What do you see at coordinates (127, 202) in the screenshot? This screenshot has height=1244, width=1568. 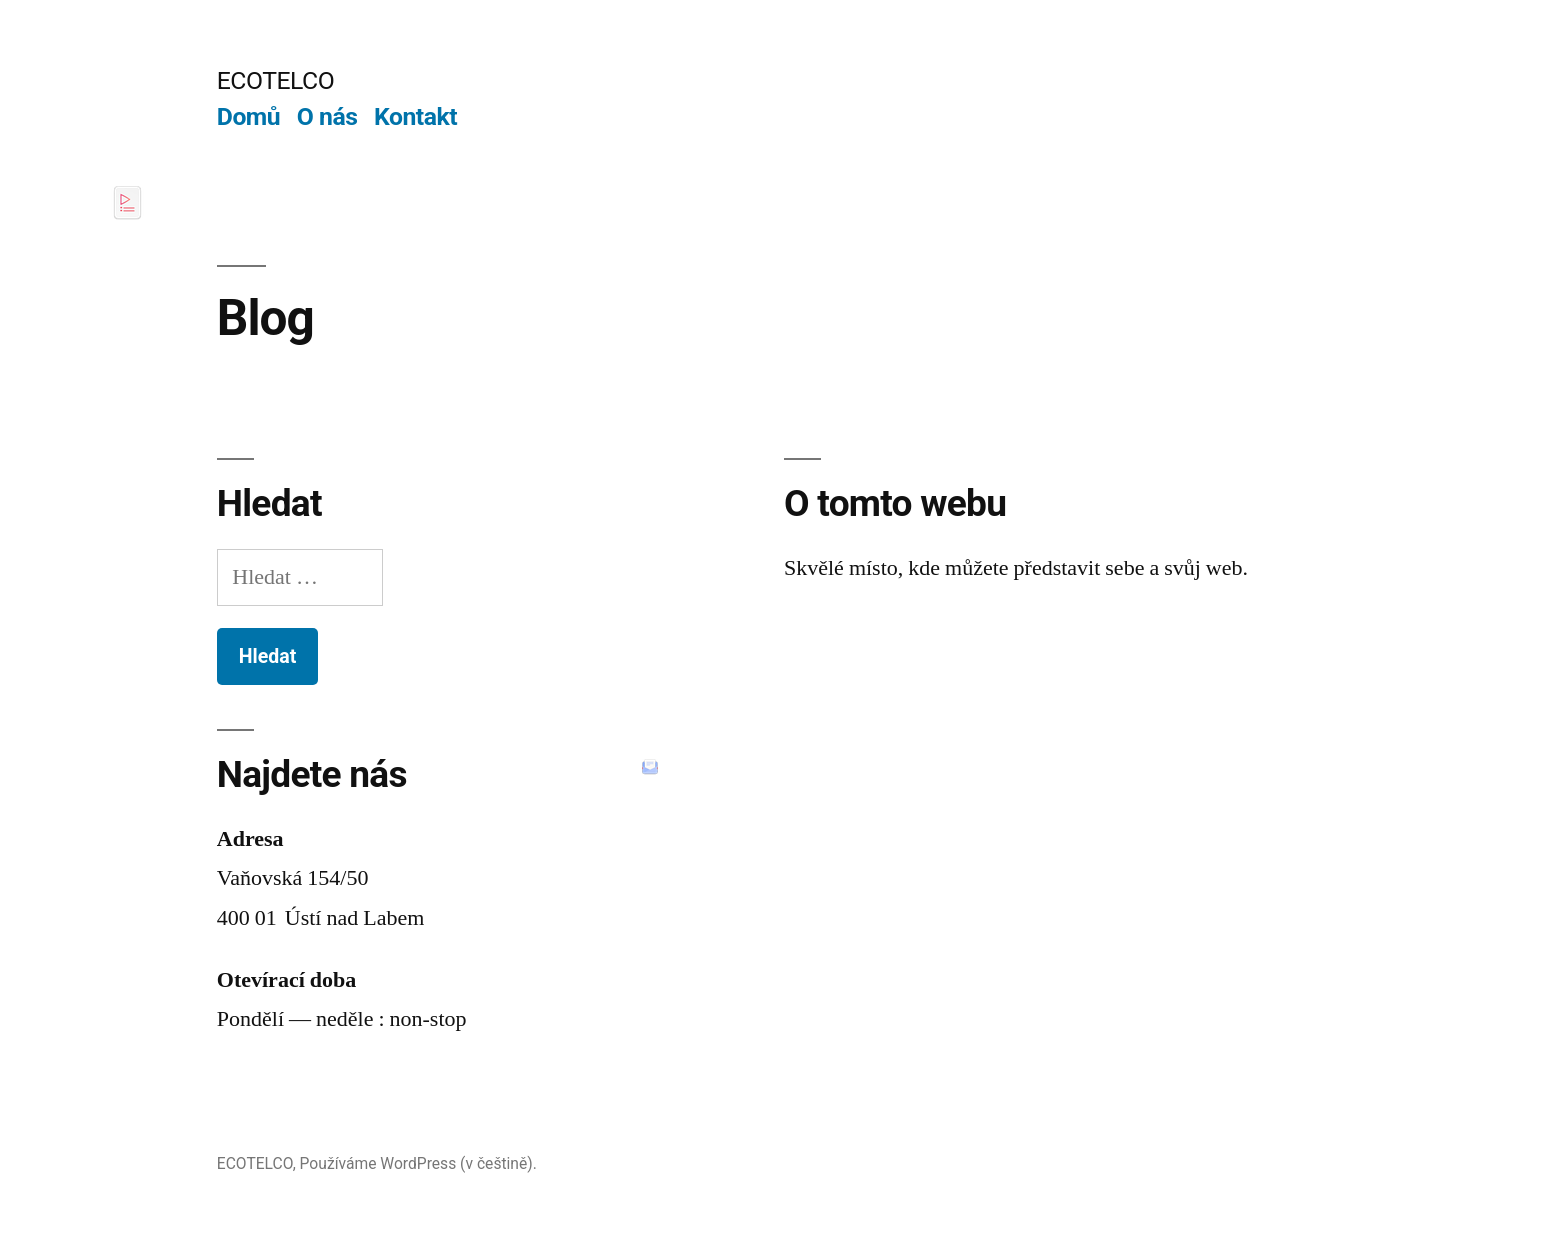 I see `an mpegurl audio playlist file` at bounding box center [127, 202].